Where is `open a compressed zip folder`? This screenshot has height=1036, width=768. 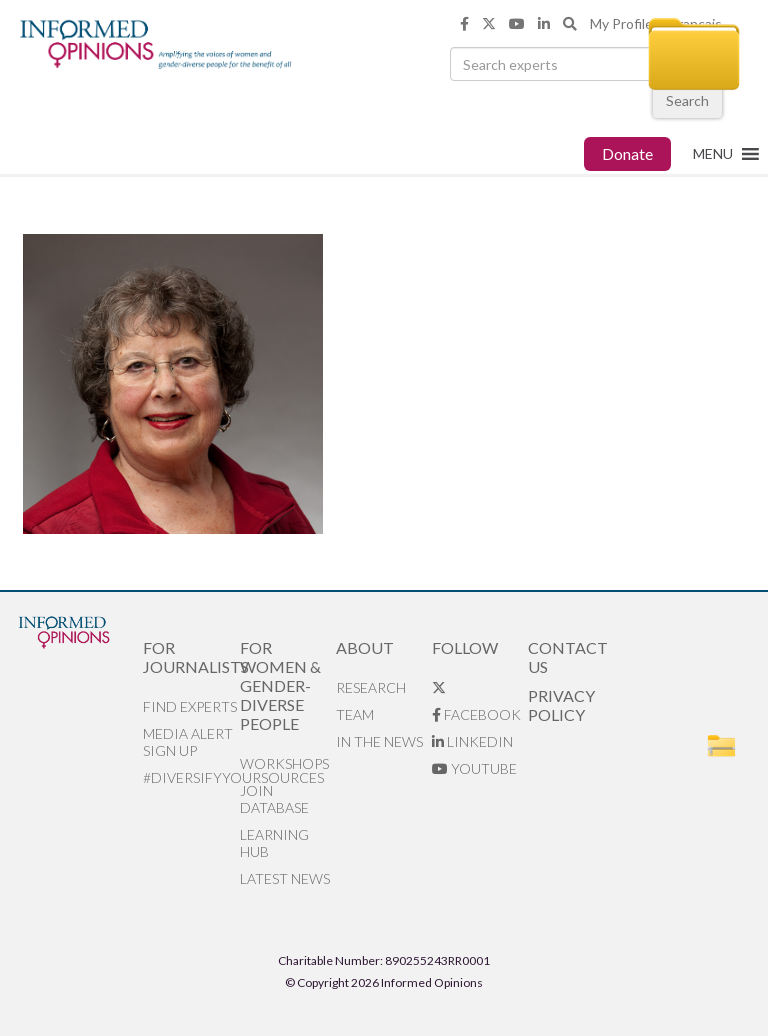 open a compressed zip folder is located at coordinates (721, 746).